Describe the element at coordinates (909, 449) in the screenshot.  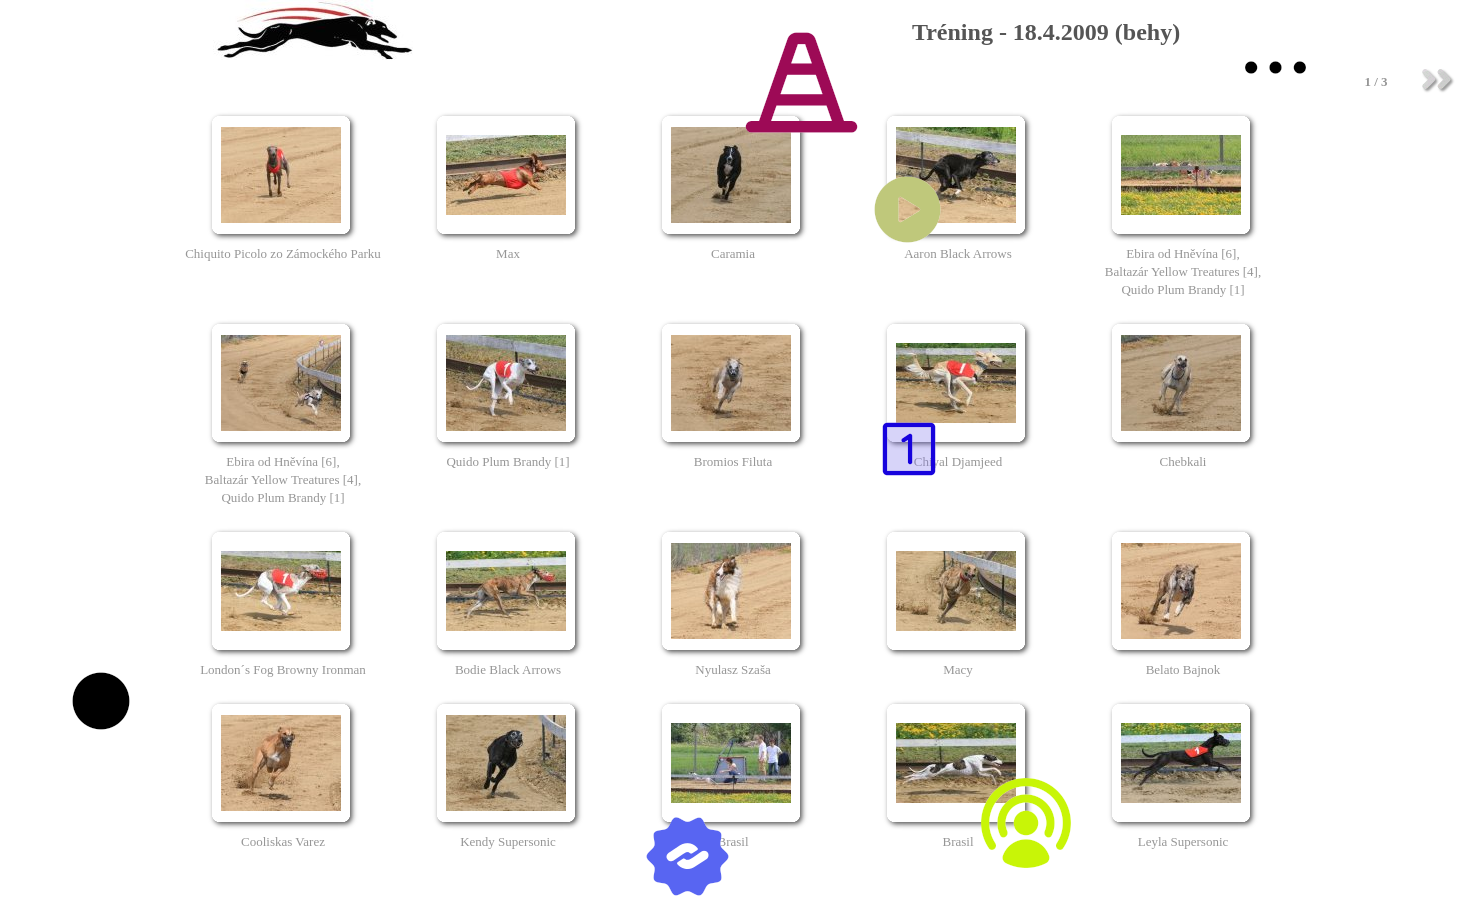
I see `indicates first item or step in a sequence` at that location.